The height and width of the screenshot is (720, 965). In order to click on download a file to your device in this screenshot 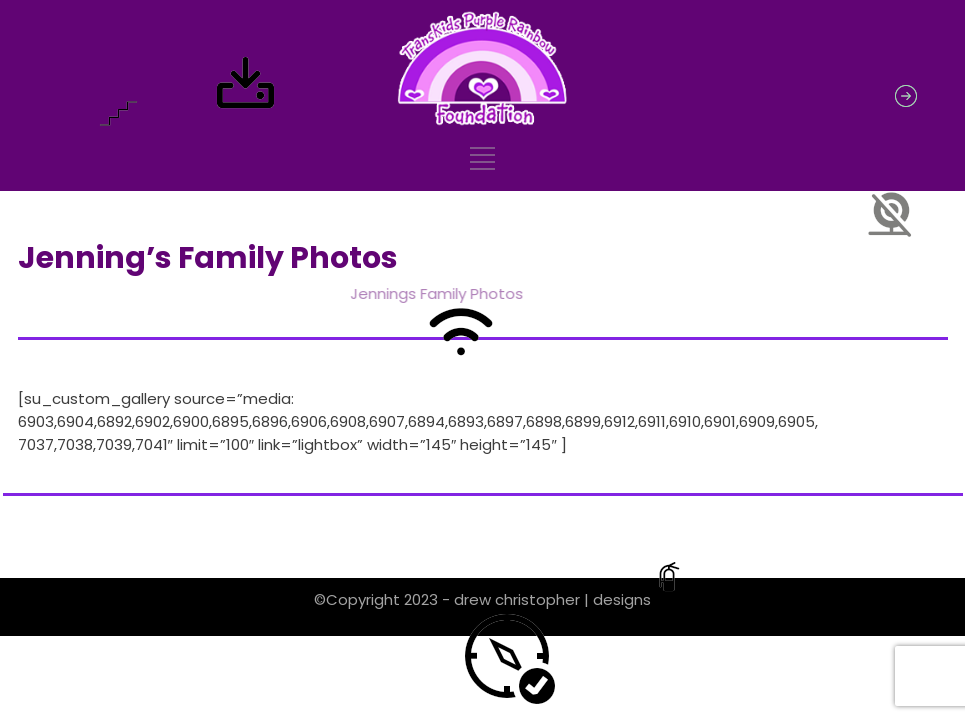, I will do `click(245, 85)`.